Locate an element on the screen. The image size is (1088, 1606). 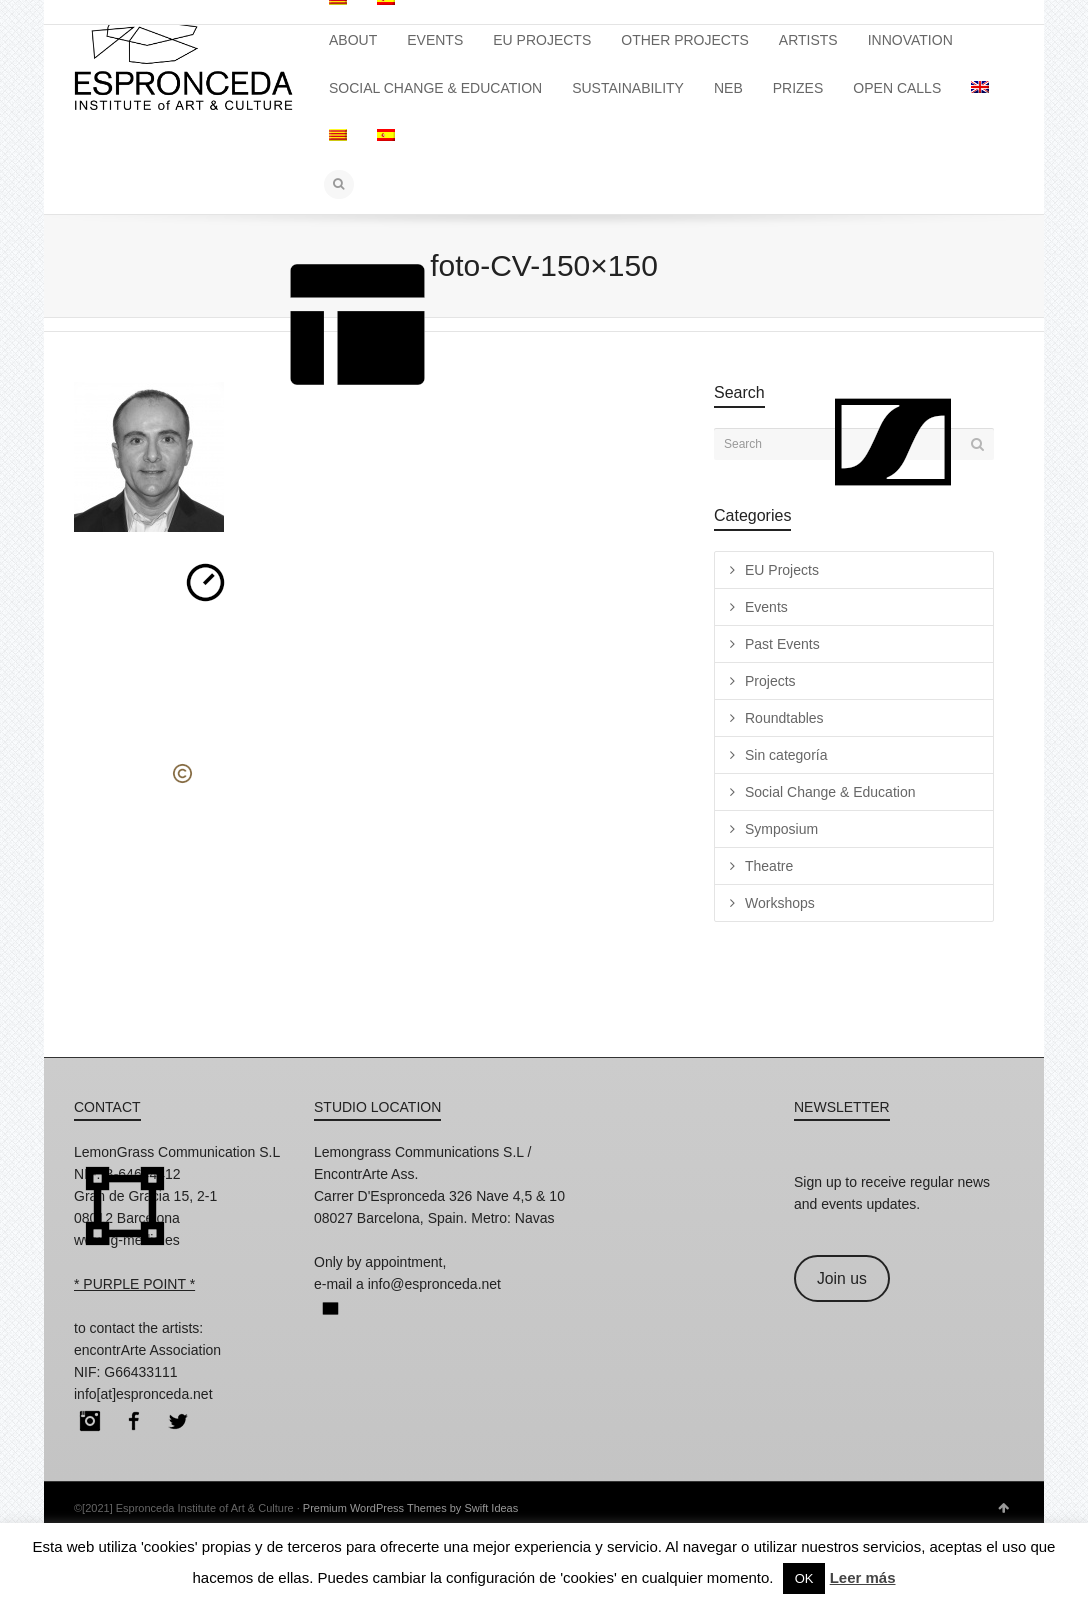
edit shape or object boundaries is located at coordinates (125, 1206).